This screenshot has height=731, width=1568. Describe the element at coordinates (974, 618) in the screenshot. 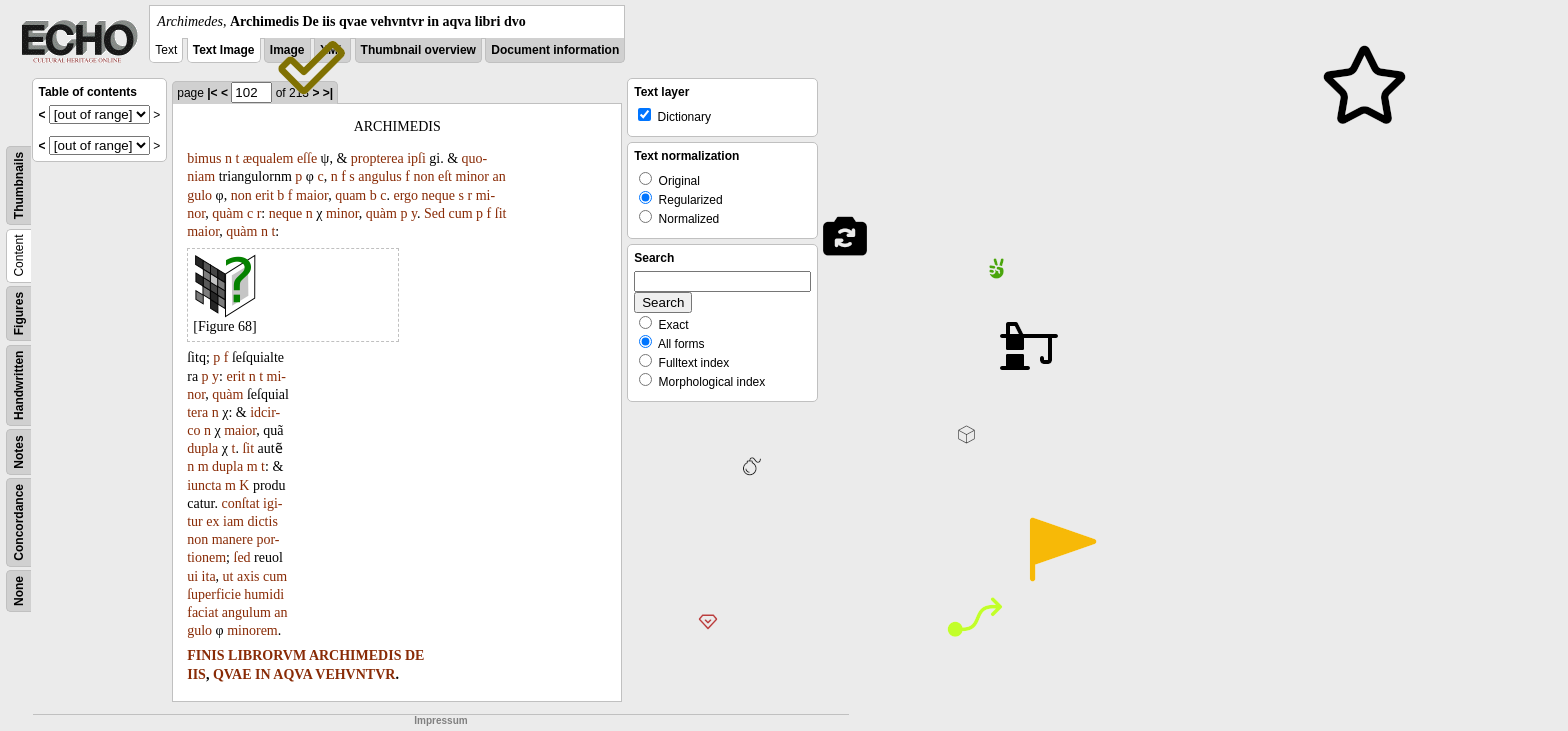

I see `indicates a workflow or process flow direction` at that location.